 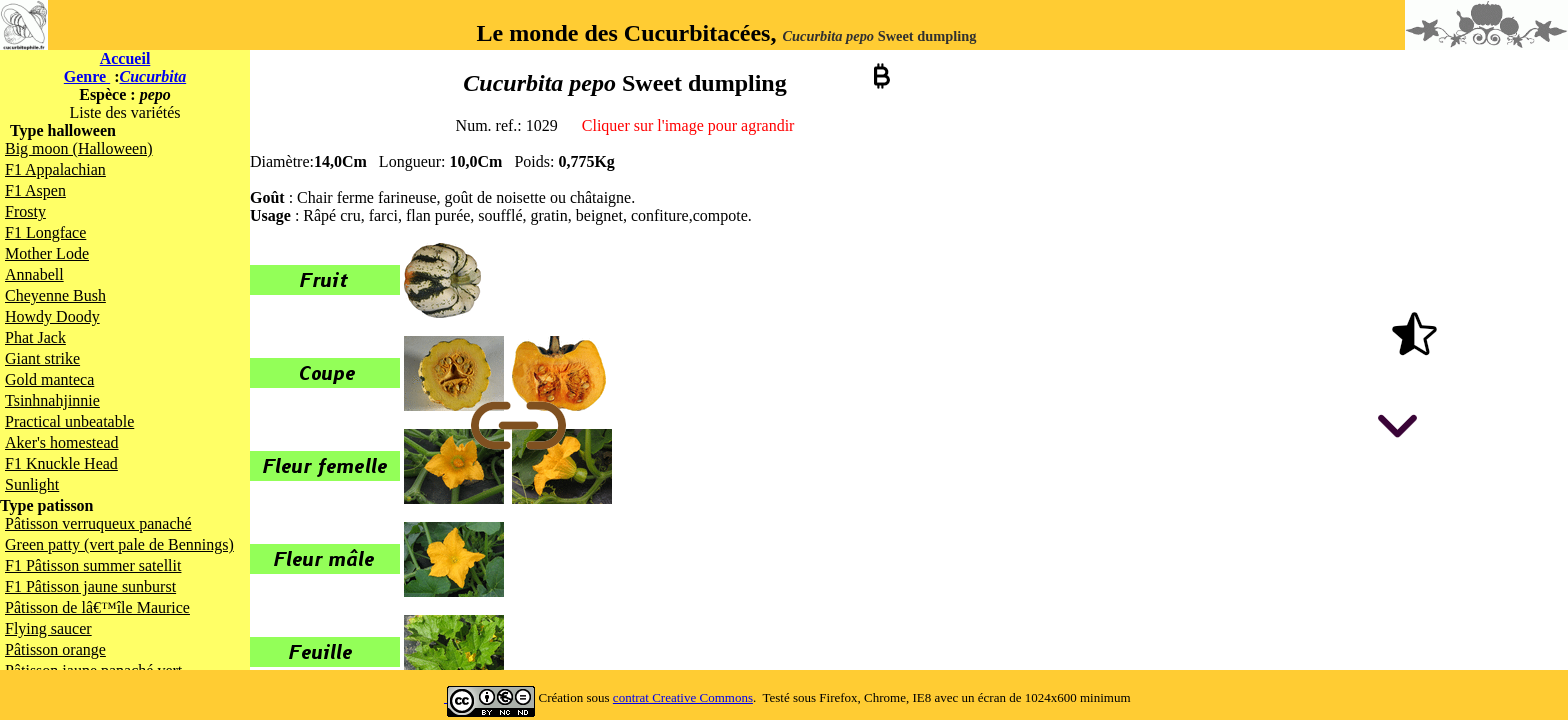 What do you see at coordinates (518, 425) in the screenshot?
I see `copy or share a link` at bounding box center [518, 425].